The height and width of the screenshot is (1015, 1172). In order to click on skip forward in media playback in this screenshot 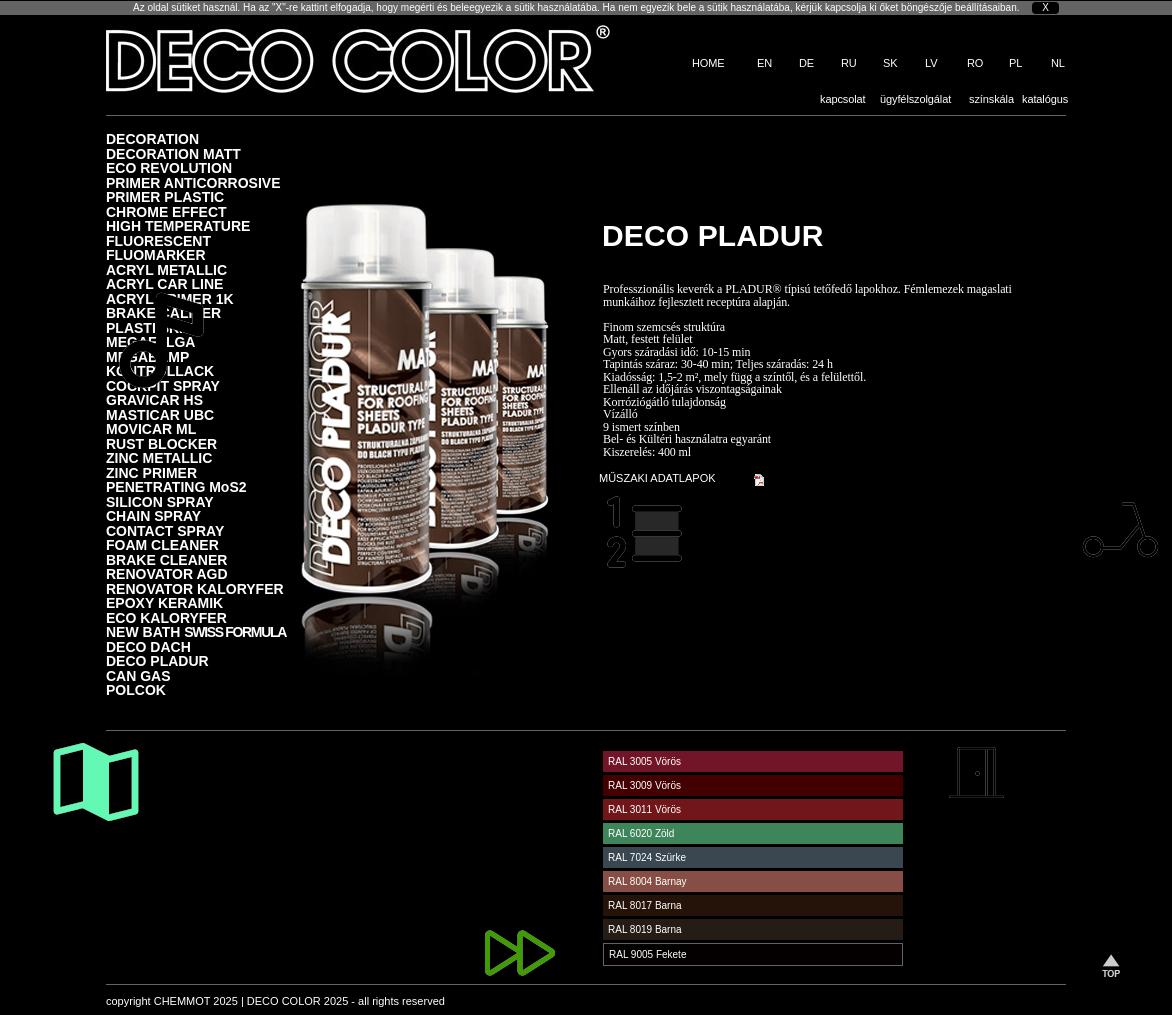, I will do `click(515, 953)`.